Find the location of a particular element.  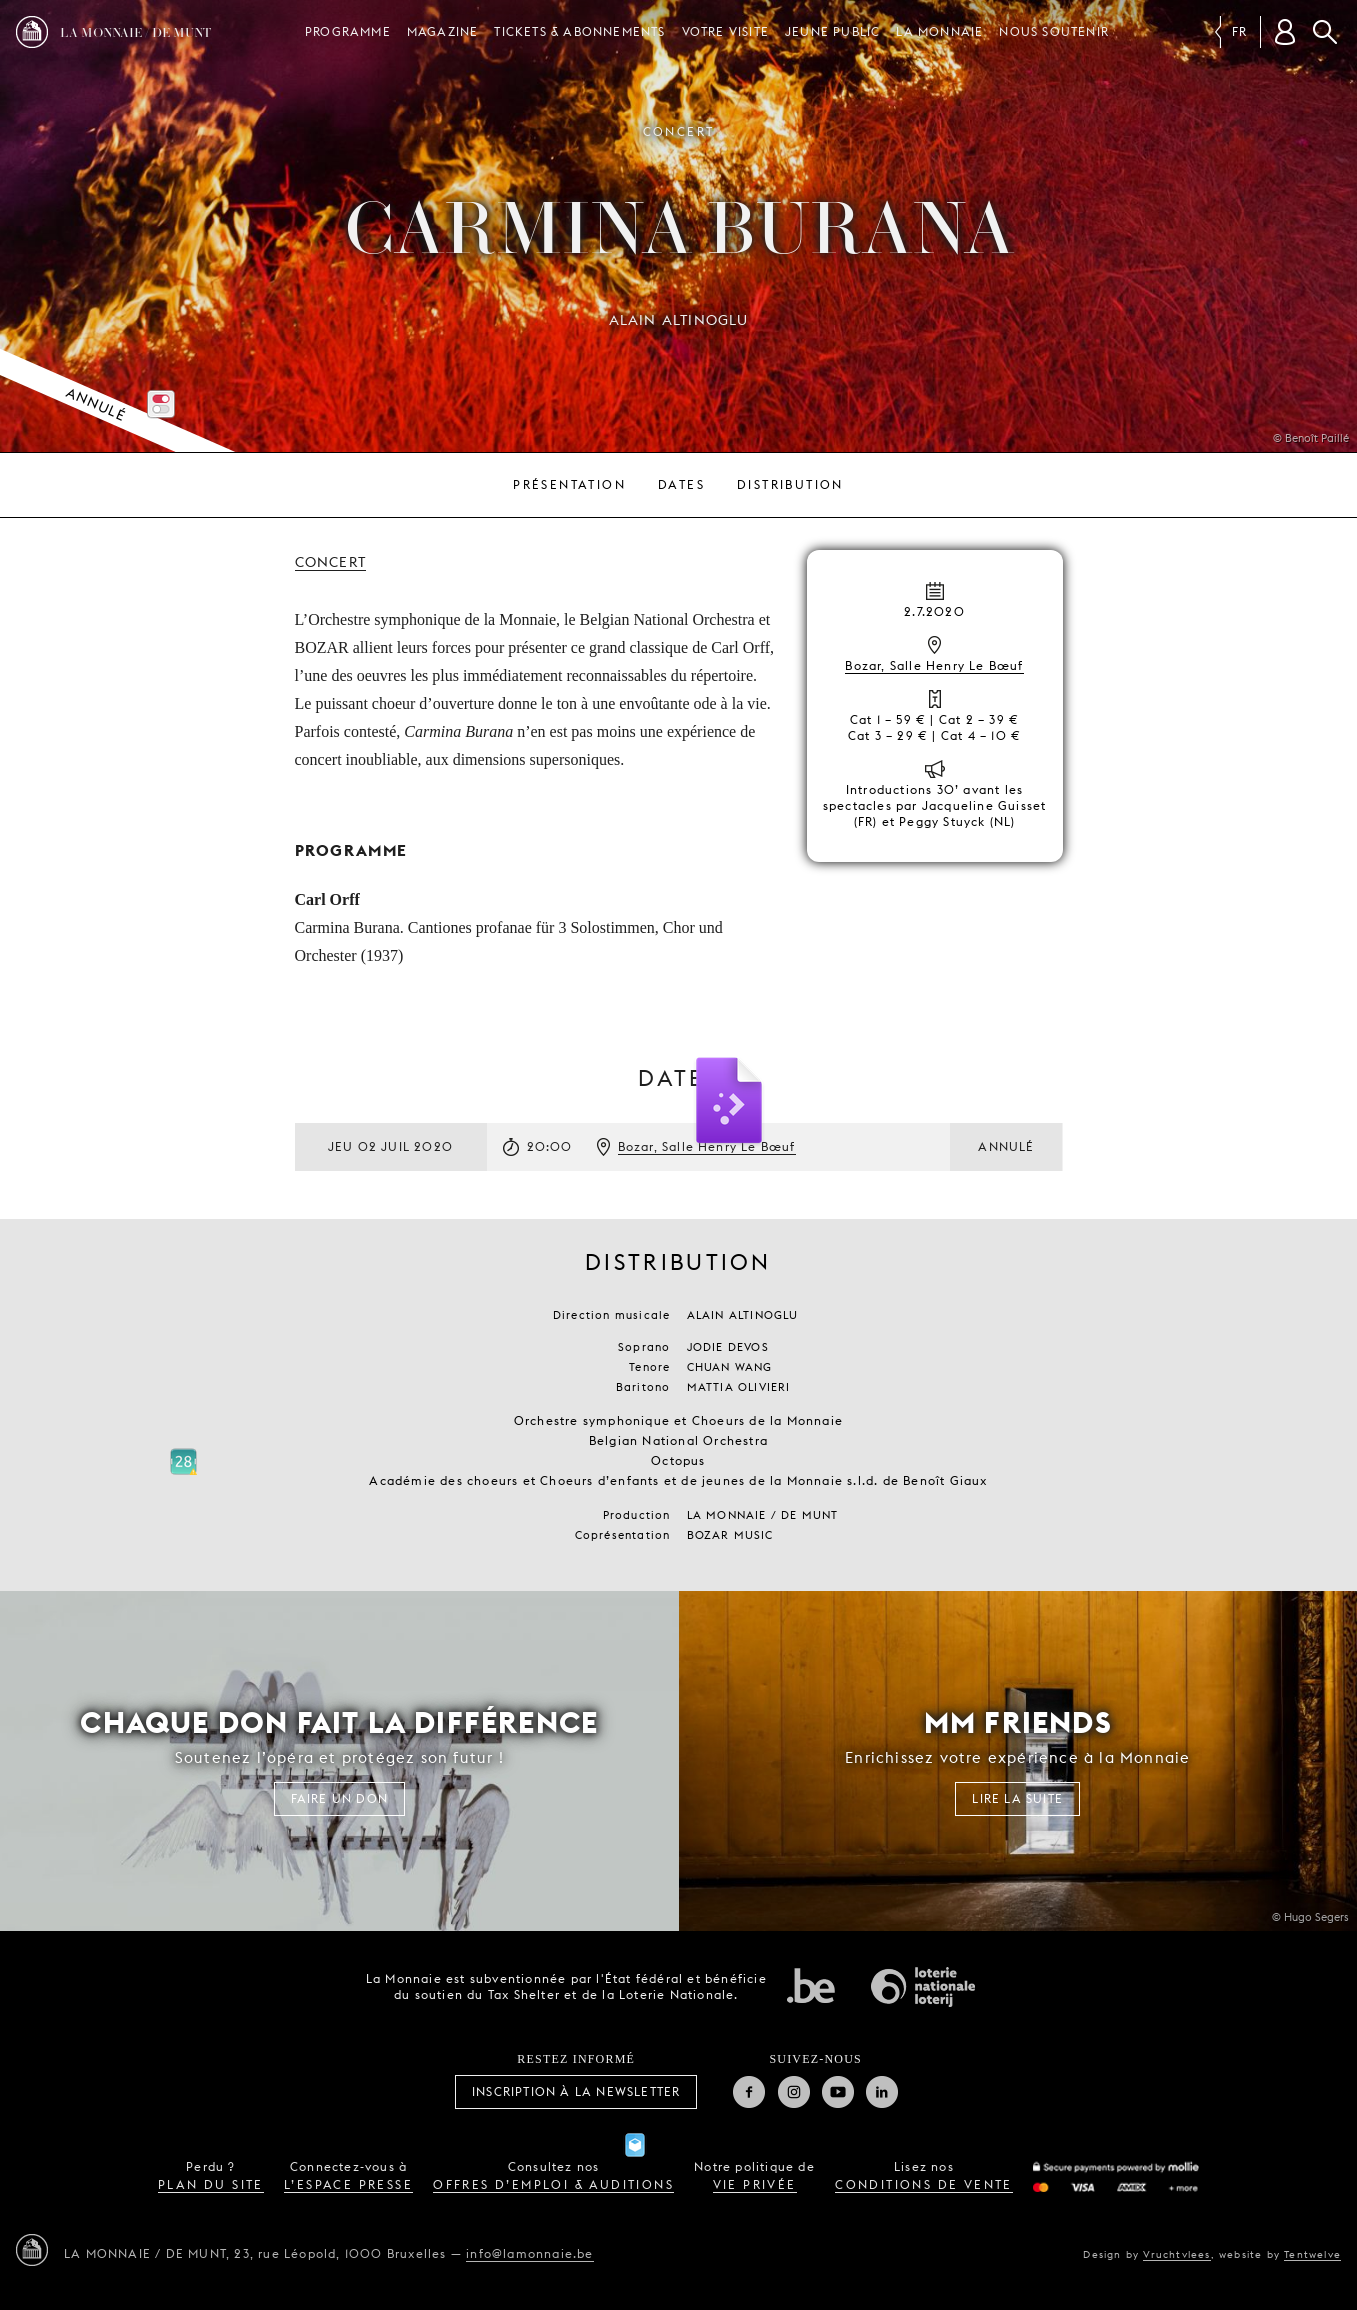

plasma application file type indicator is located at coordinates (729, 1102).